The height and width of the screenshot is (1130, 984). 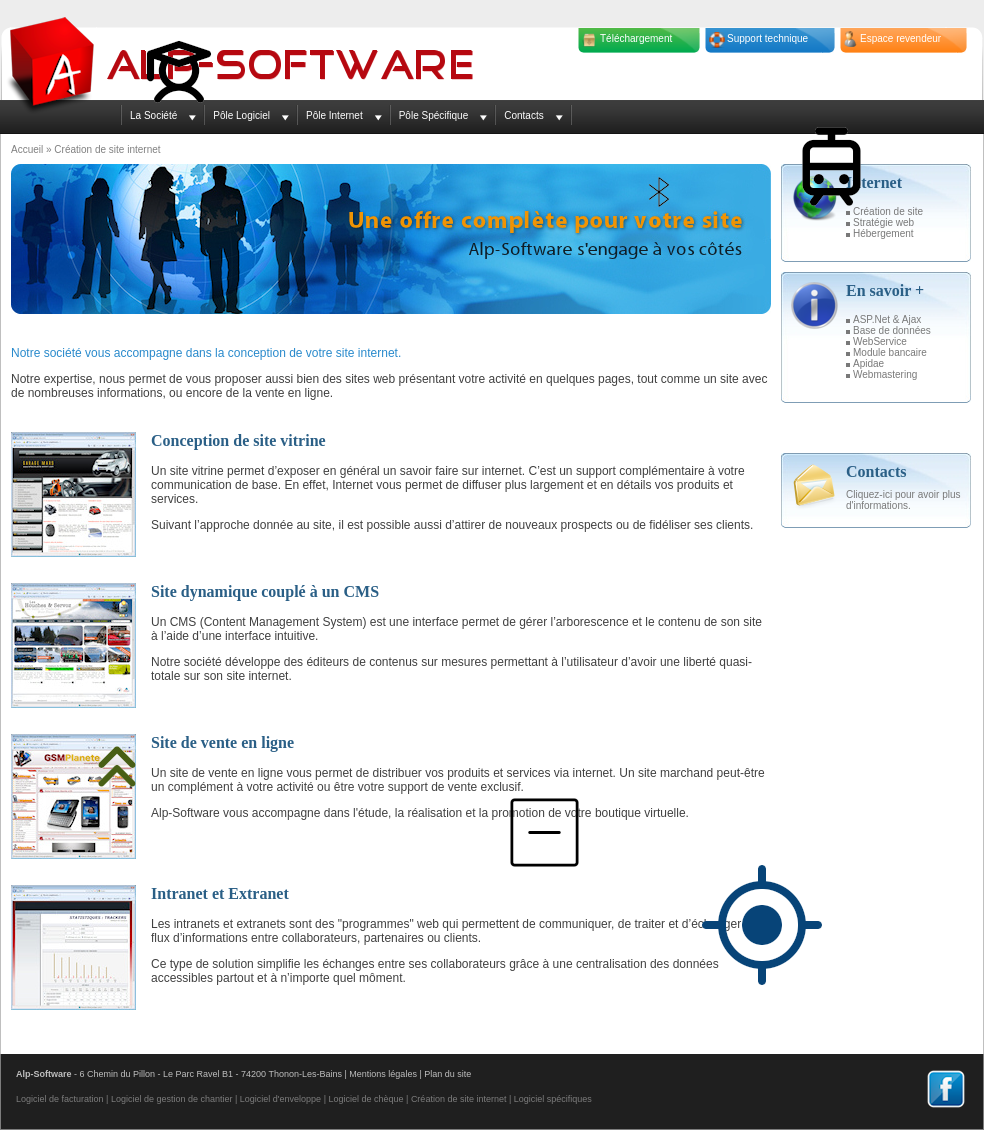 I want to click on toggle bluetooth connectivity, so click(x=659, y=192).